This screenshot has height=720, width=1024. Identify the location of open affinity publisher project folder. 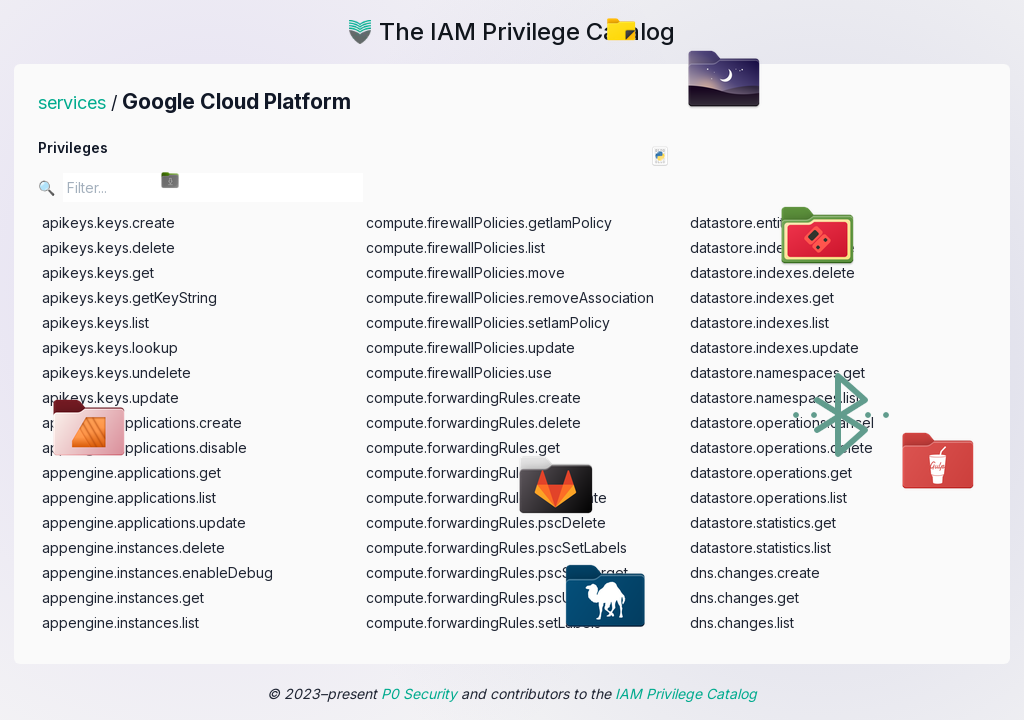
(88, 429).